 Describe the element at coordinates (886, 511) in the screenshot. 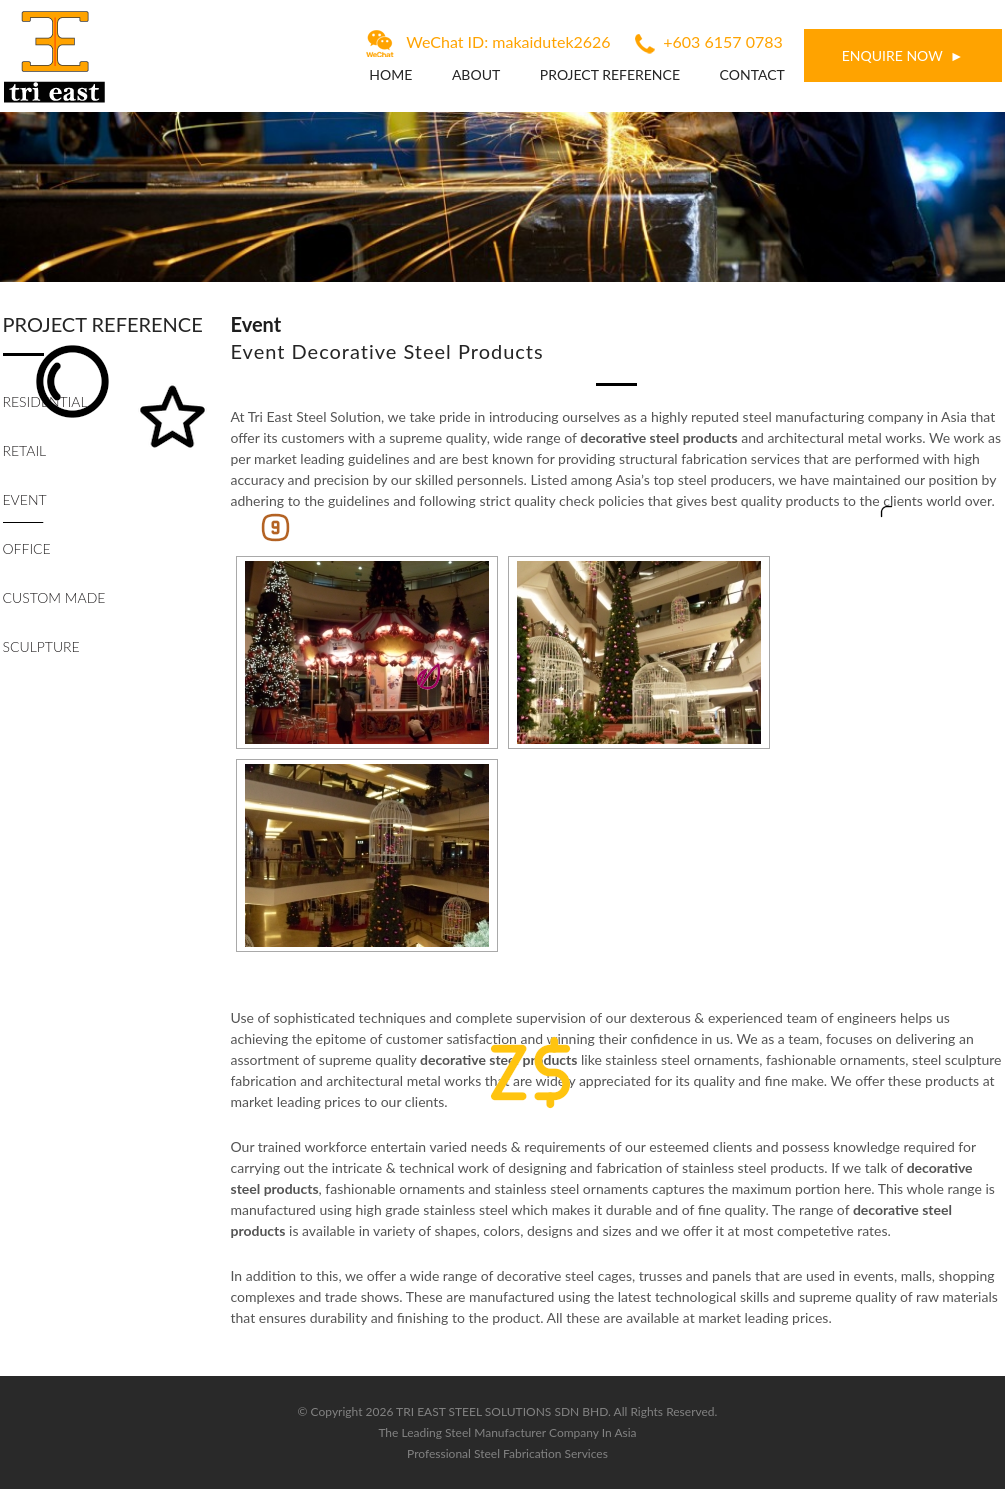

I see `adjust top-left corner radius` at that location.